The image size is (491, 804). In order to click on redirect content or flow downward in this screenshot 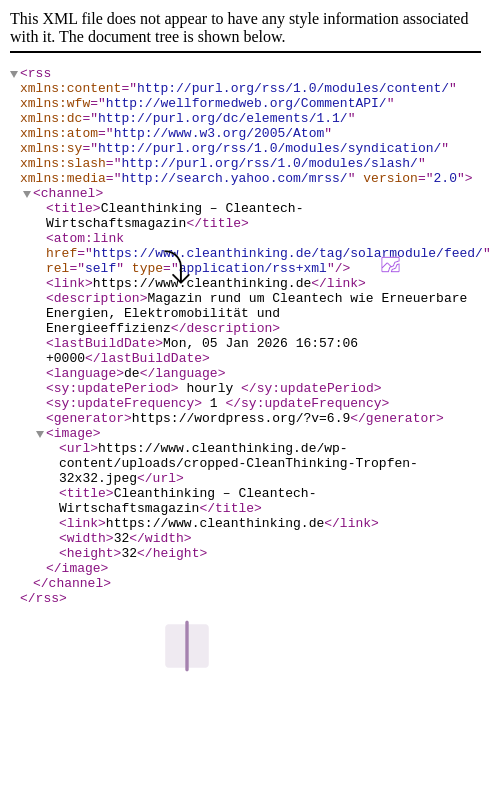, I will do `click(177, 267)`.